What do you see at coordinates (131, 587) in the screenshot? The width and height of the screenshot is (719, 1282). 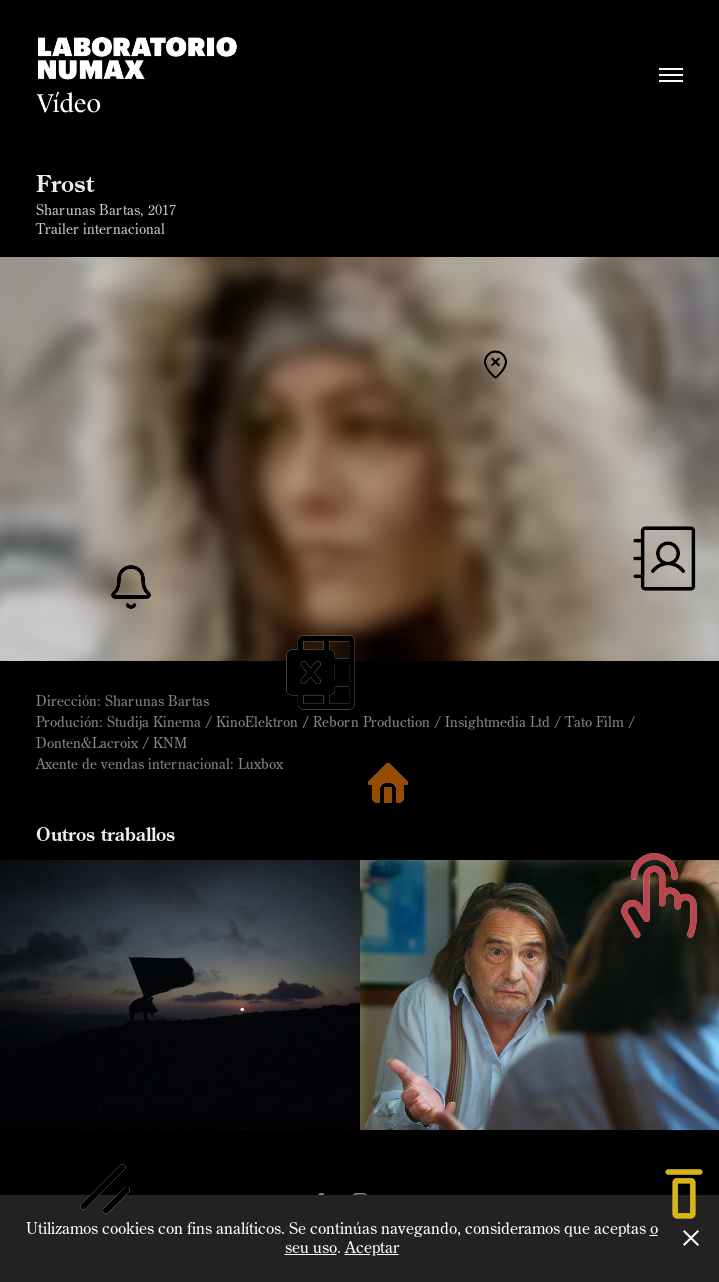 I see `view notifications` at bounding box center [131, 587].